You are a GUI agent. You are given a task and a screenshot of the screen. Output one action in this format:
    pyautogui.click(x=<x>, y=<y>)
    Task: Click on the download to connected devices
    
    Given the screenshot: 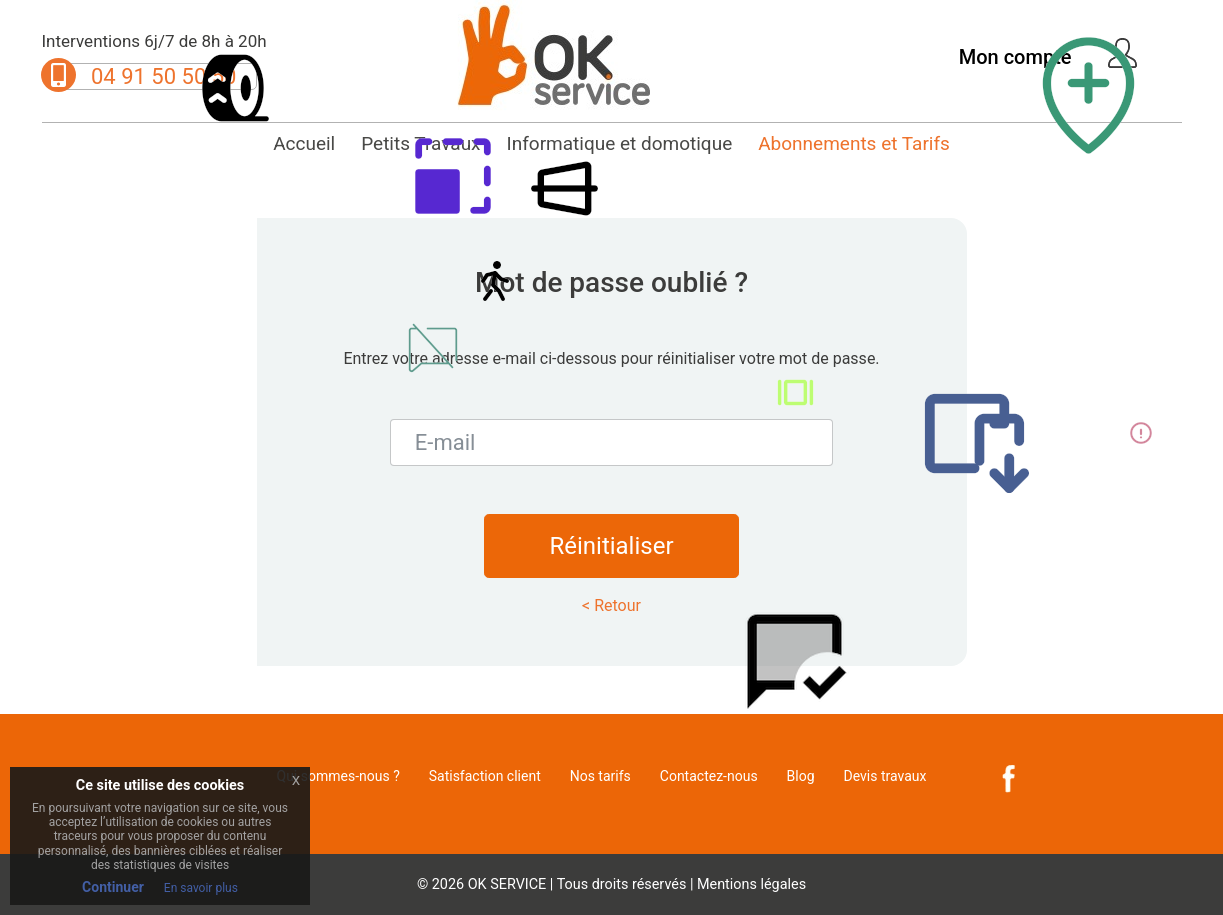 What is the action you would take?
    pyautogui.click(x=974, y=438)
    